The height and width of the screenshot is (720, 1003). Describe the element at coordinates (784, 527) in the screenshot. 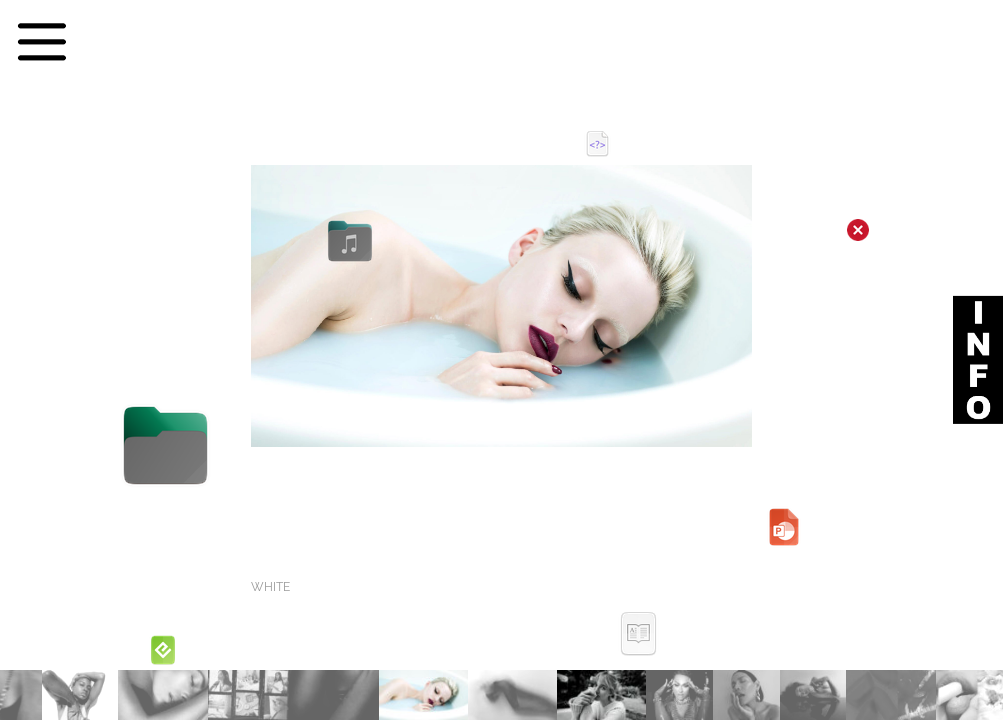

I see `microsoft powerpoint file` at that location.